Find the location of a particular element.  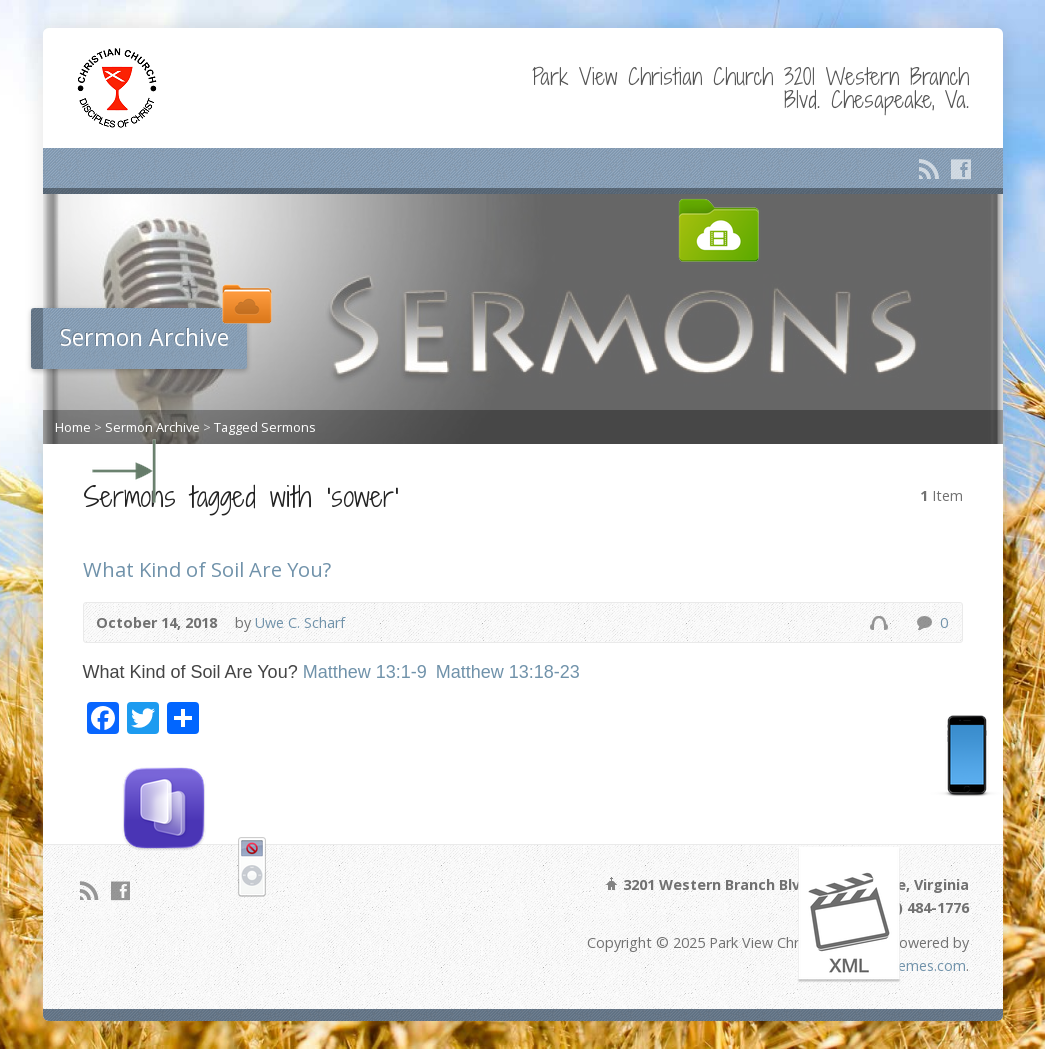

xml file associated with iMovie project is located at coordinates (849, 913).